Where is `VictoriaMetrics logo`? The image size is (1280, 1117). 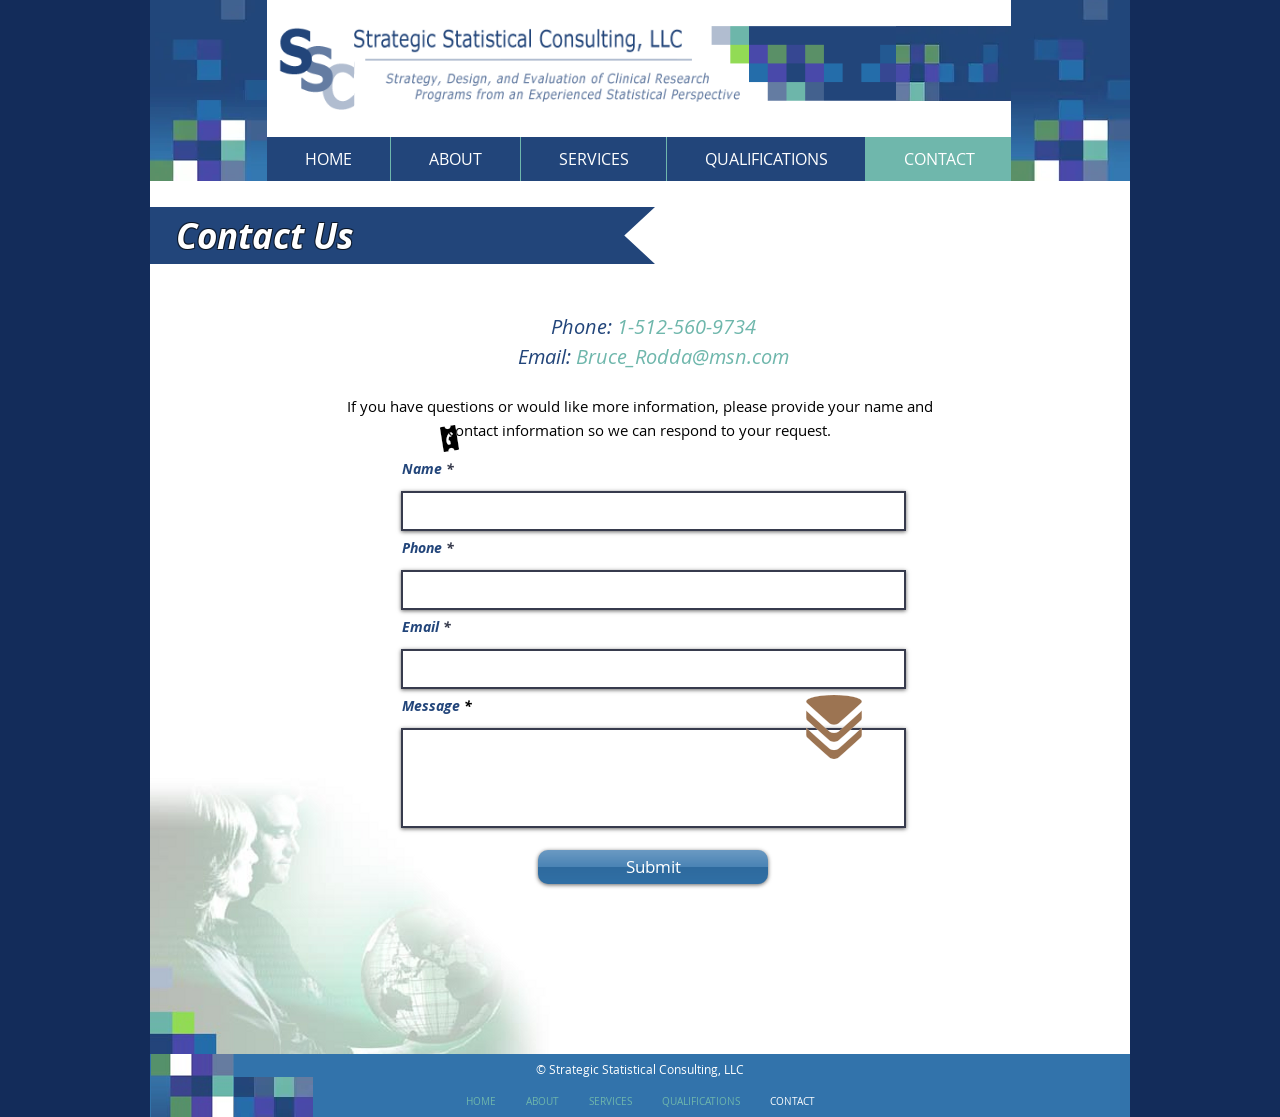
VictoriaMetrics logo is located at coordinates (834, 727).